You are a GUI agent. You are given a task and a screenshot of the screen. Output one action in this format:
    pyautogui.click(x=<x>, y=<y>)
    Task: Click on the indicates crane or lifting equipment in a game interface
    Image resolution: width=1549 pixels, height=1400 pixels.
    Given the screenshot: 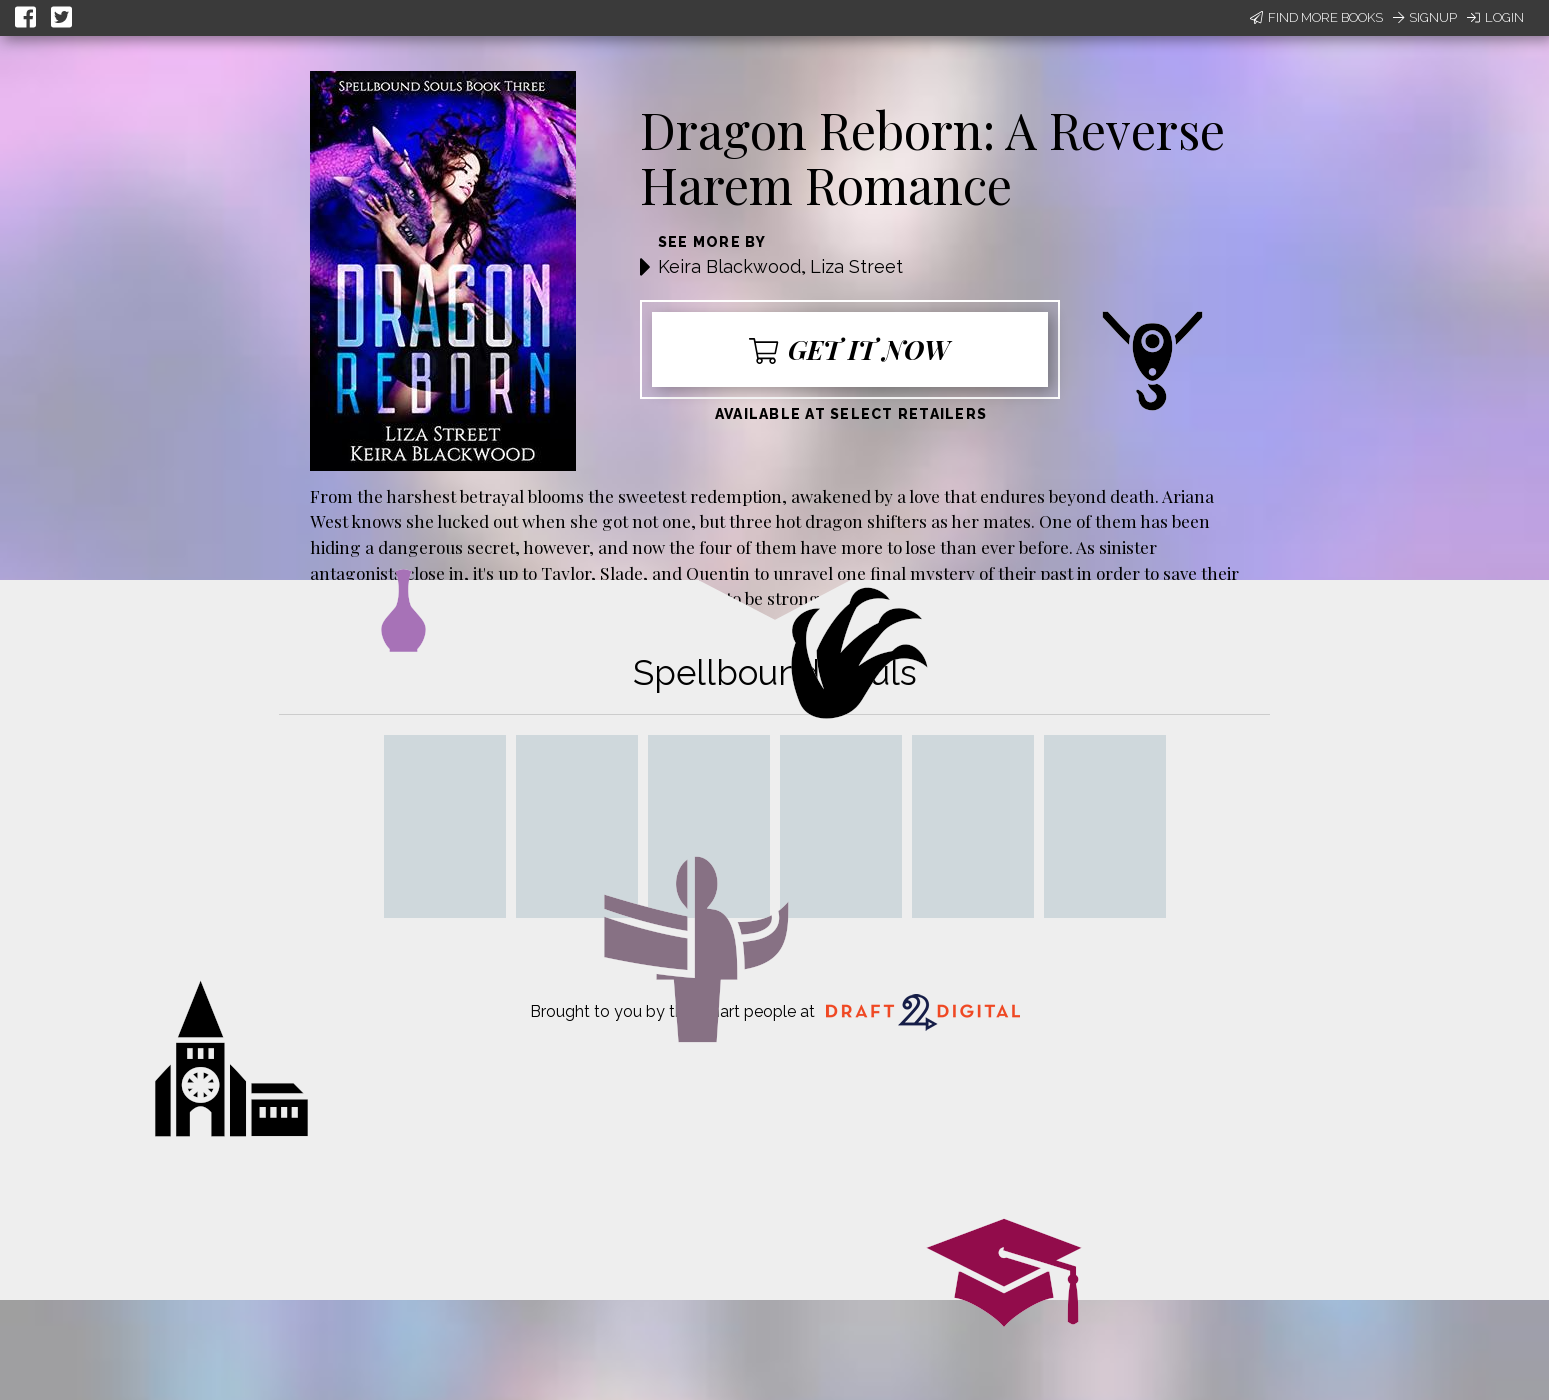 What is the action you would take?
    pyautogui.click(x=1152, y=361)
    